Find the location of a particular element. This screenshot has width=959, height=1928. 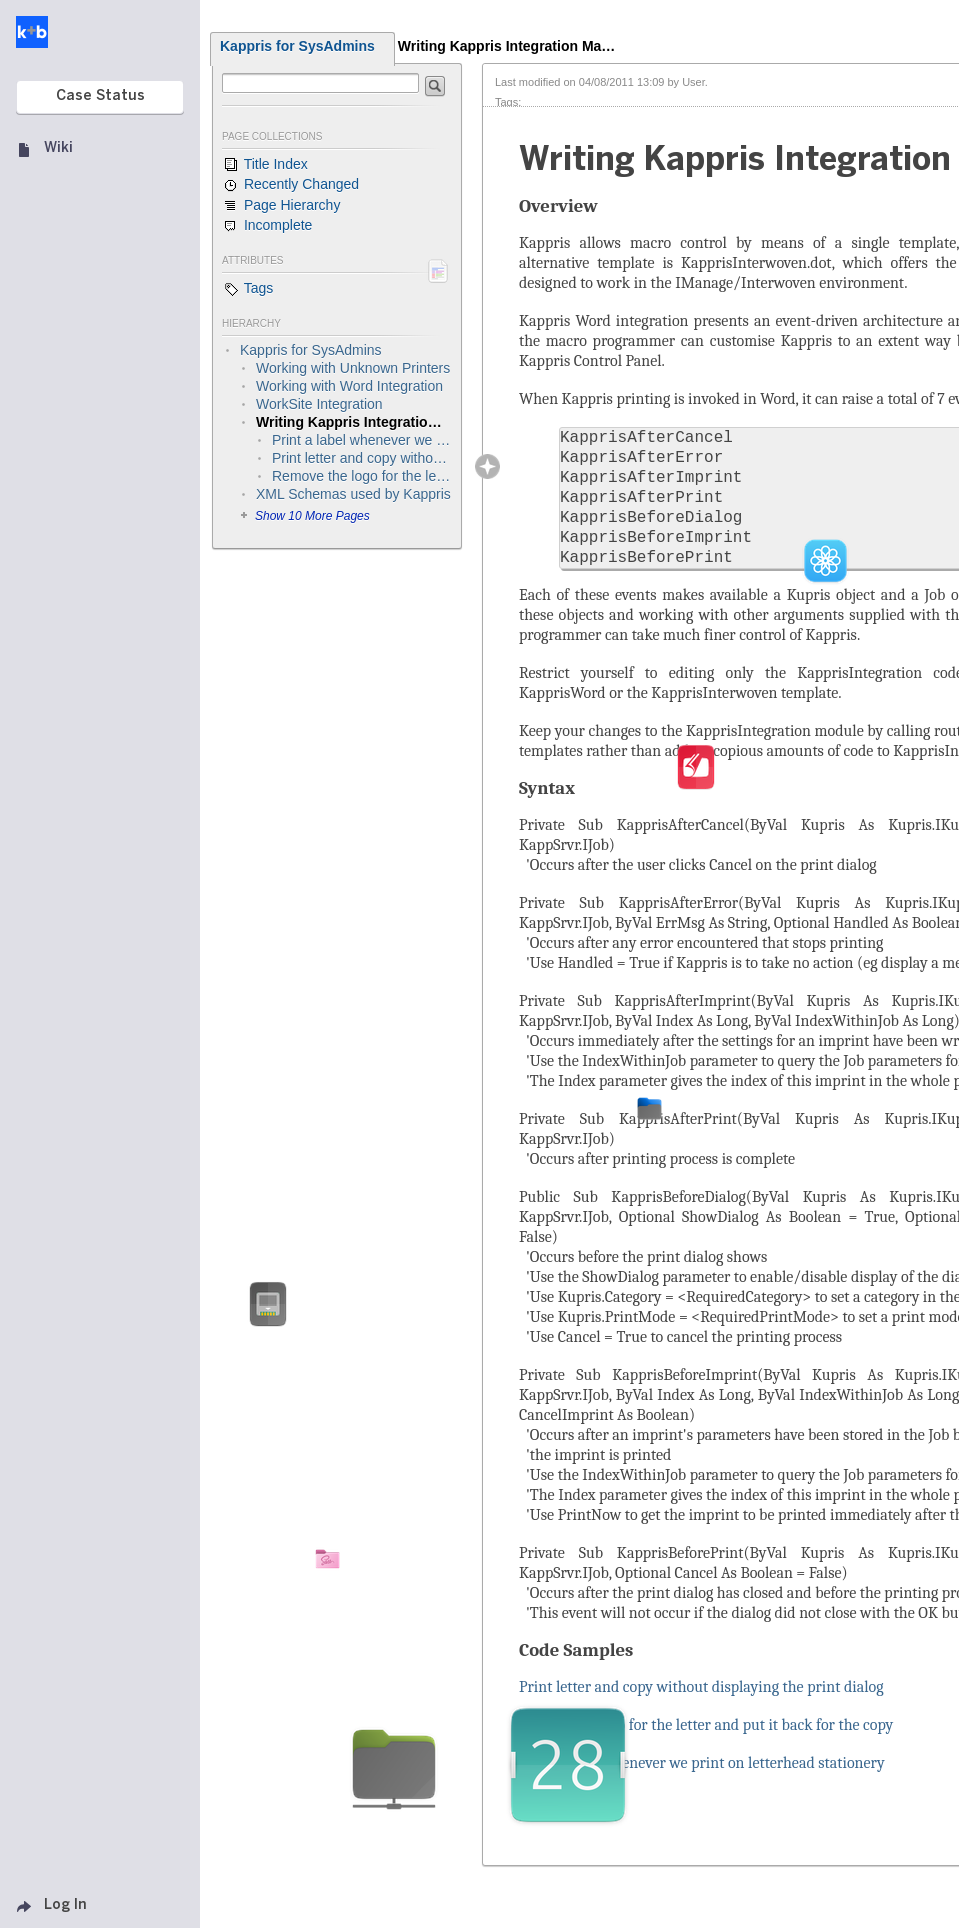

a sega genesis ROM file is located at coordinates (268, 1304).